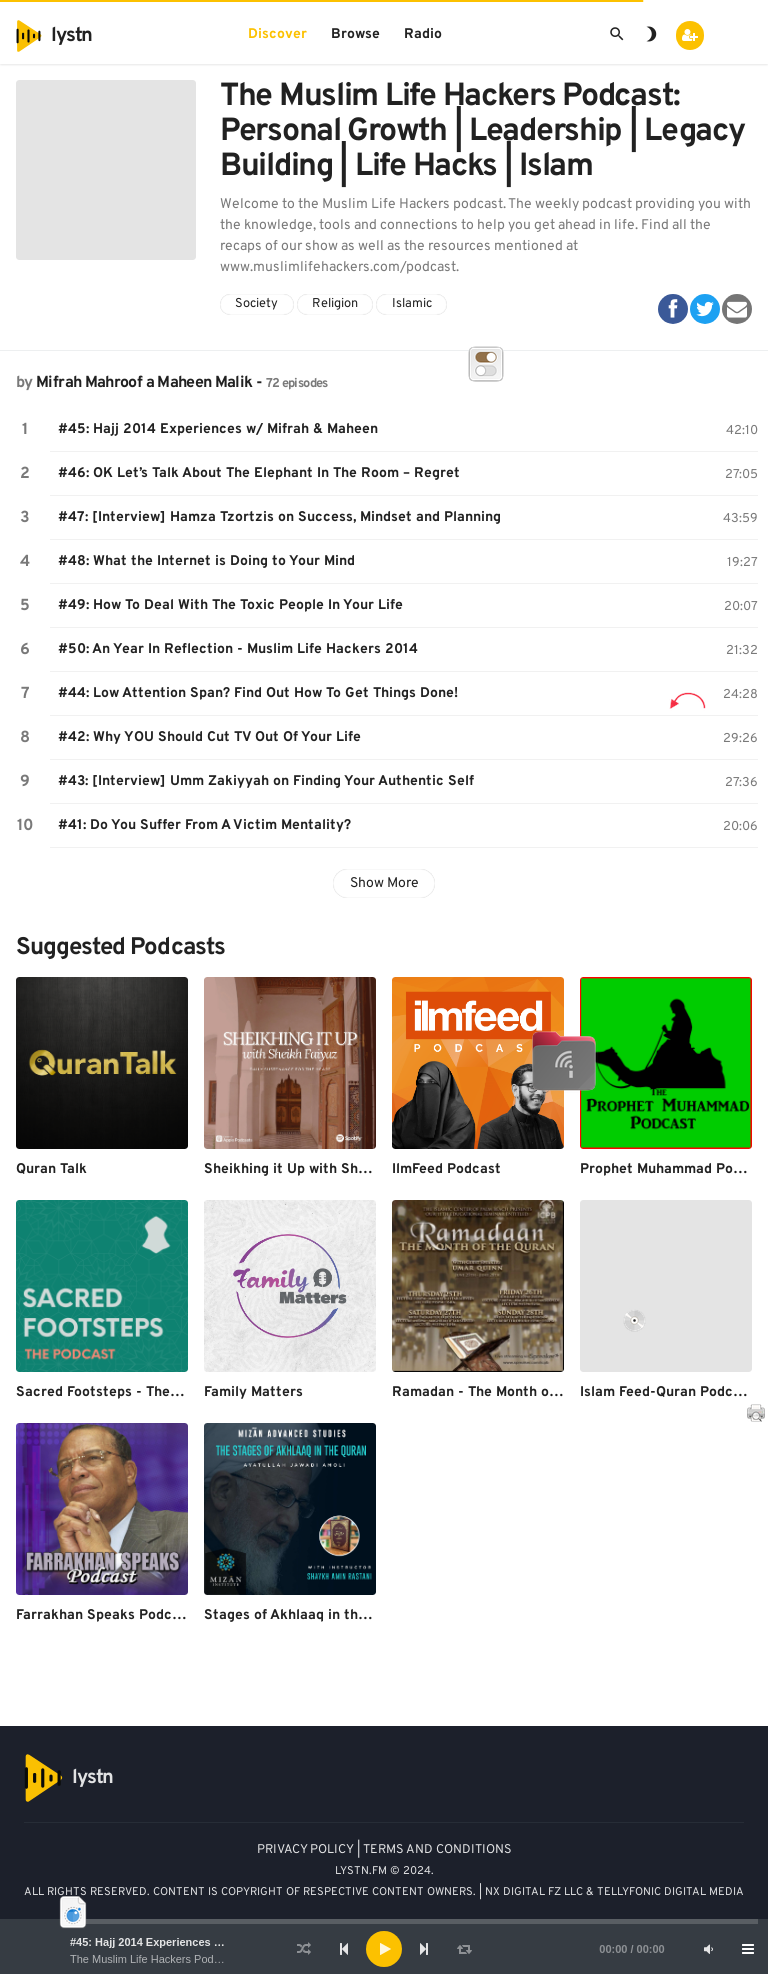 This screenshot has height=1974, width=768. What do you see at coordinates (634, 1320) in the screenshot?
I see `indicates a DVD-R disc drive or media` at bounding box center [634, 1320].